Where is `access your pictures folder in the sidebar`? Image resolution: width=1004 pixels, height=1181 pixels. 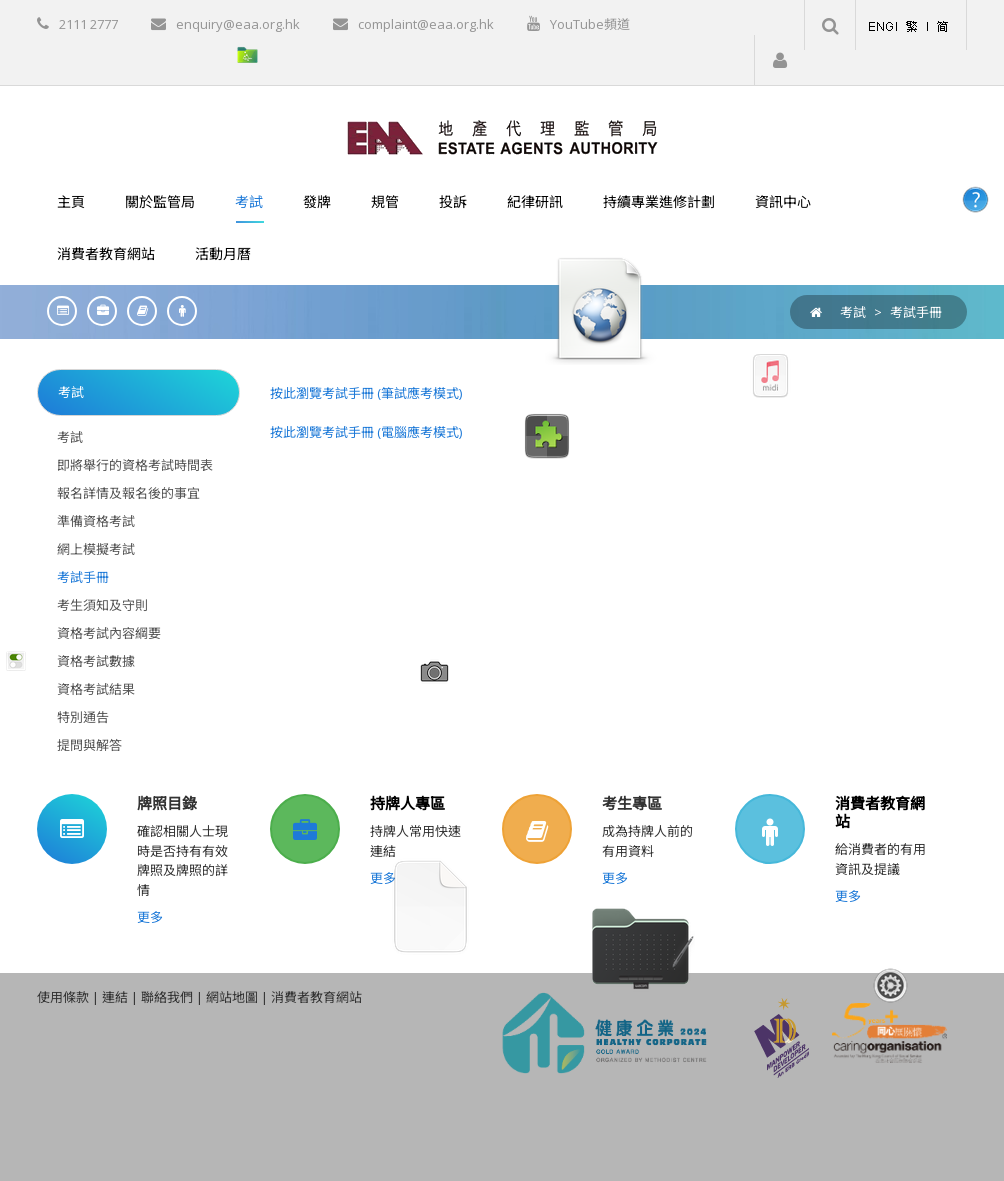
access your pictures folder in the sidebar is located at coordinates (434, 671).